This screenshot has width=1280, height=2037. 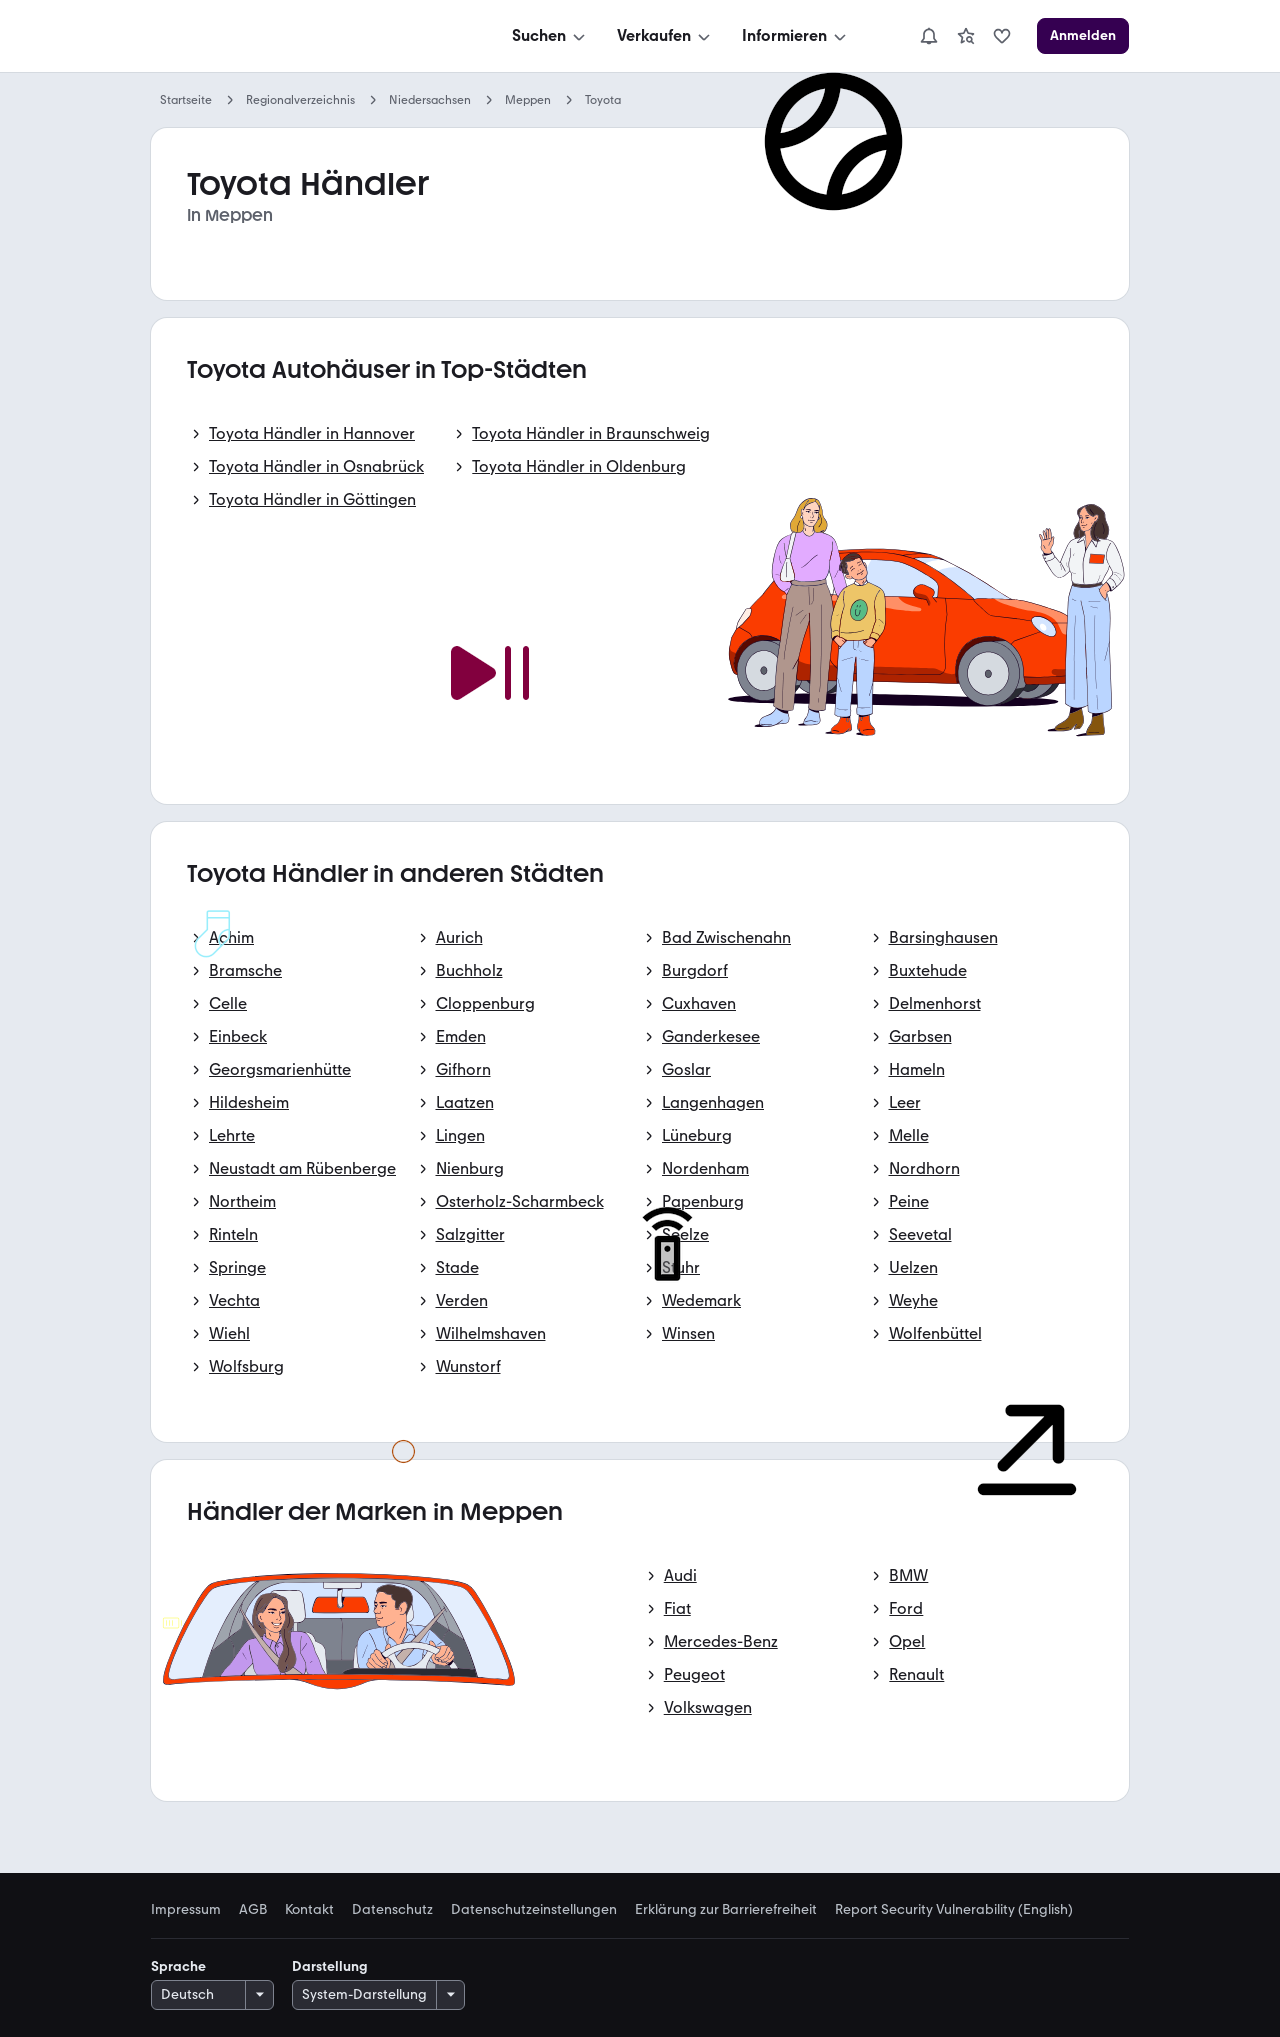 I want to click on browse clothing or apparel items, so click(x=214, y=933).